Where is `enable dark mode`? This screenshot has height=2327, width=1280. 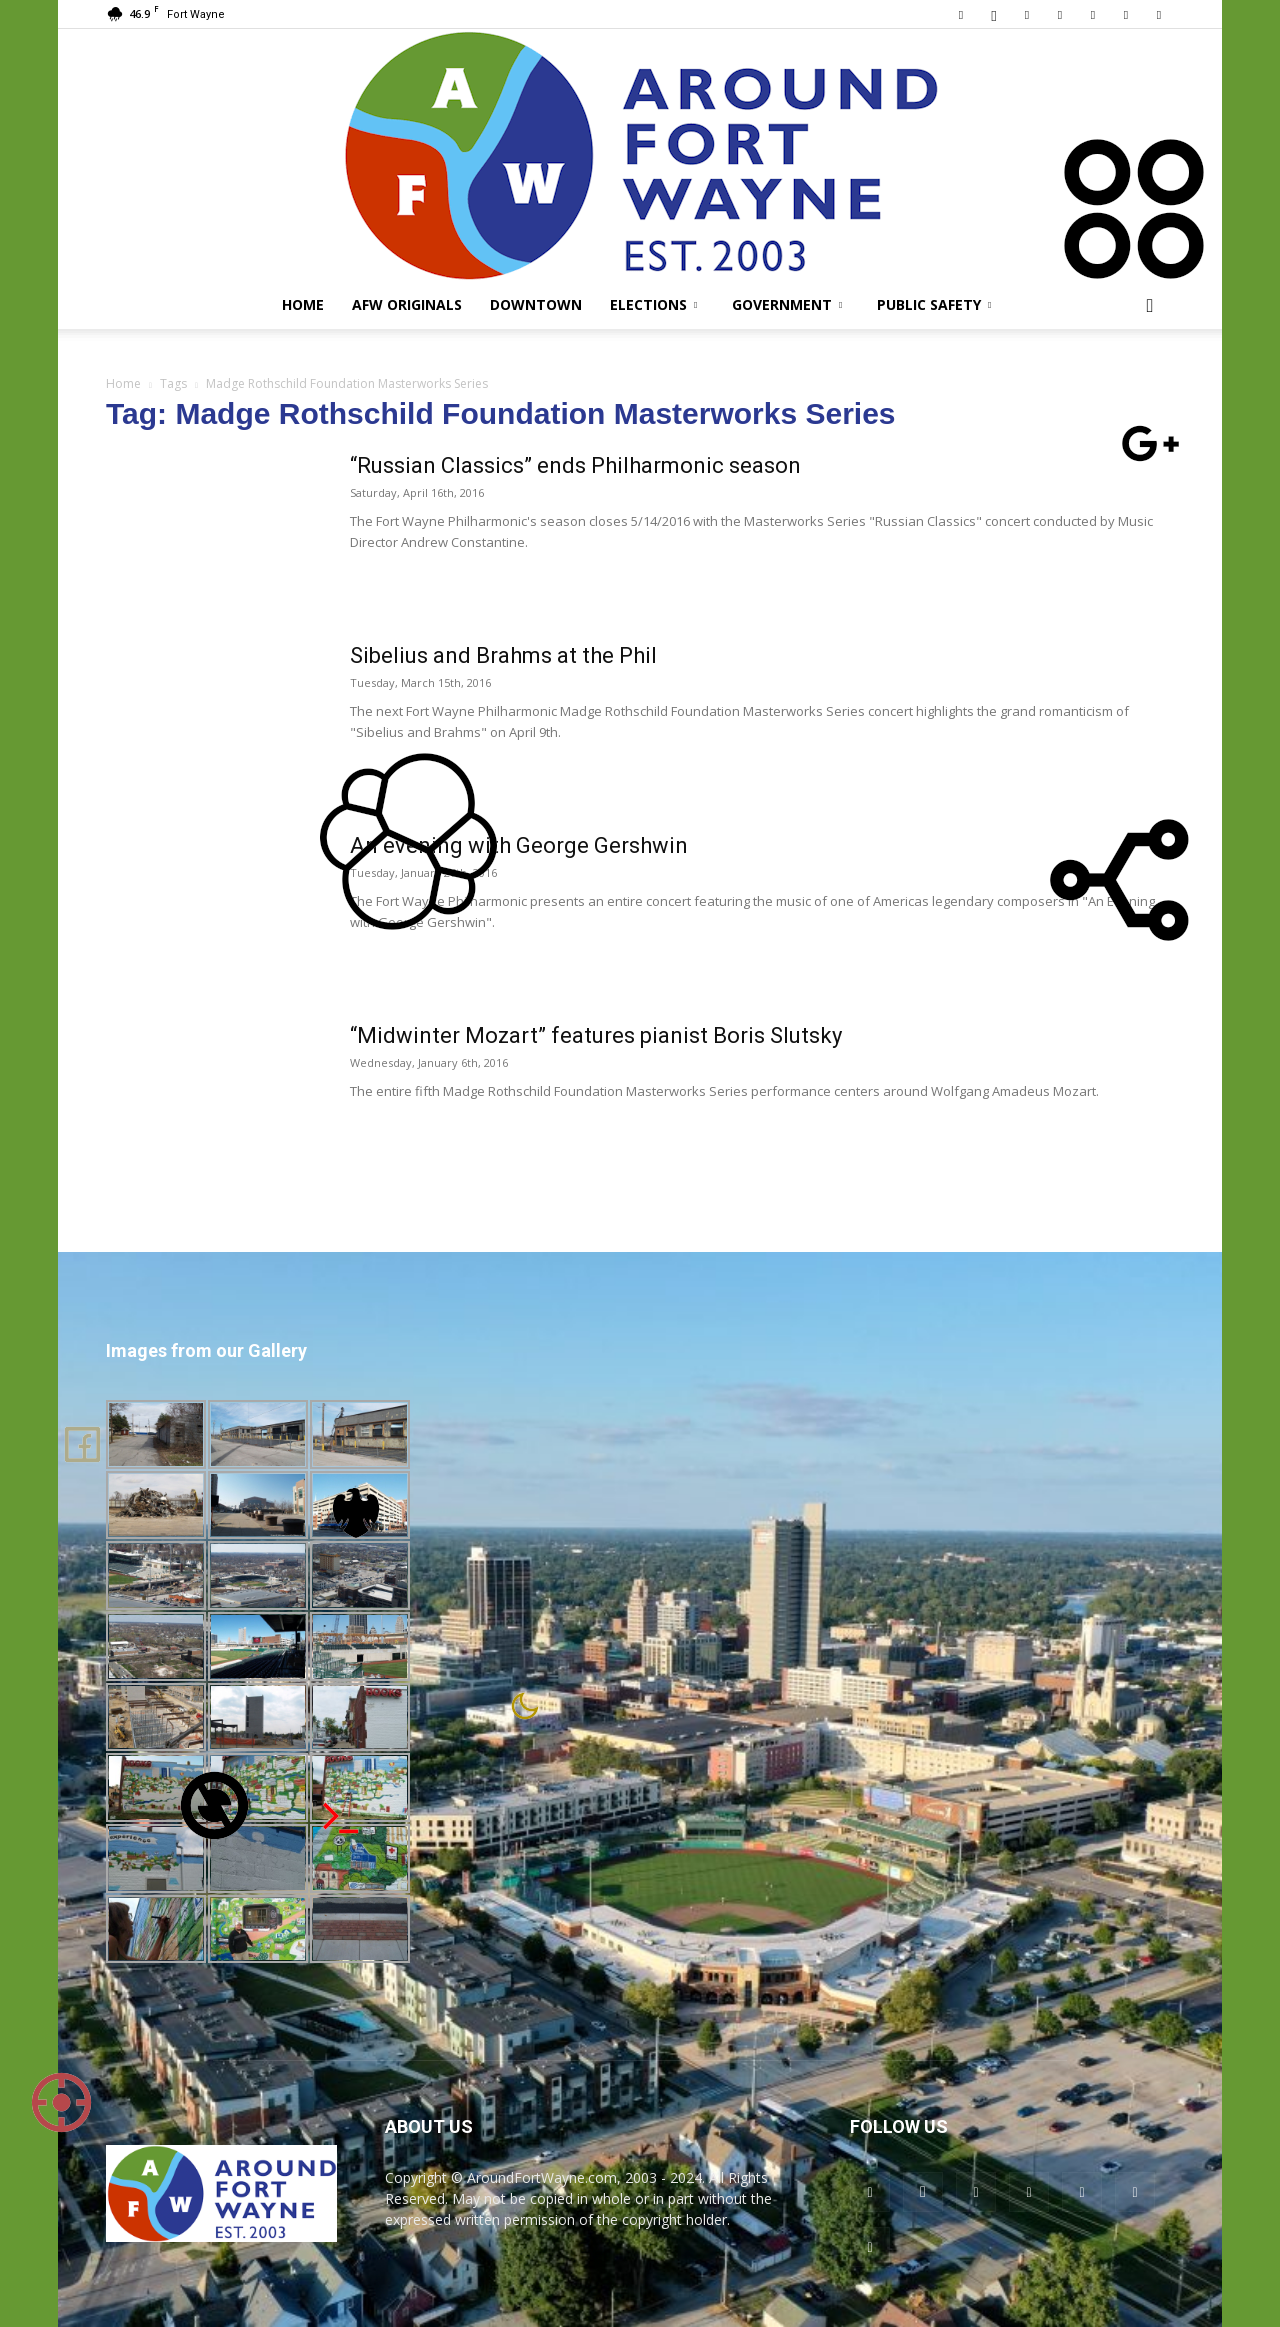
enable dark mode is located at coordinates (525, 1706).